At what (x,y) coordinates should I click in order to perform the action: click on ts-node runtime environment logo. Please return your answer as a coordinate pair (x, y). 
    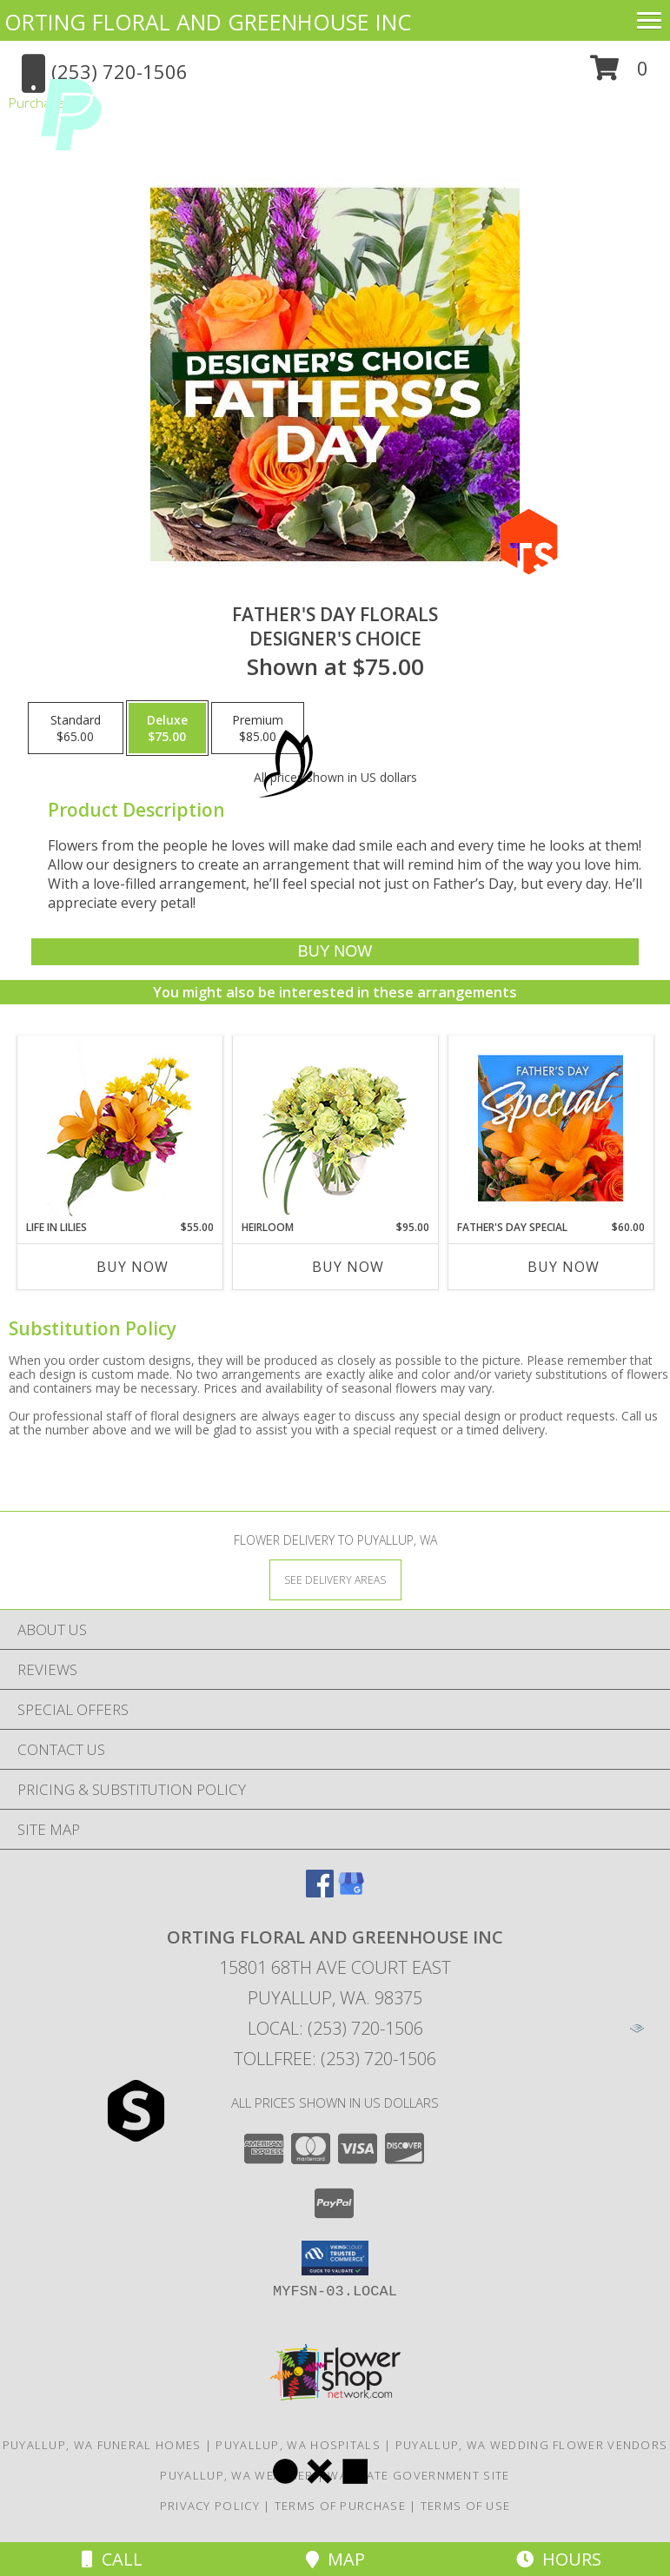
    Looking at the image, I should click on (528, 541).